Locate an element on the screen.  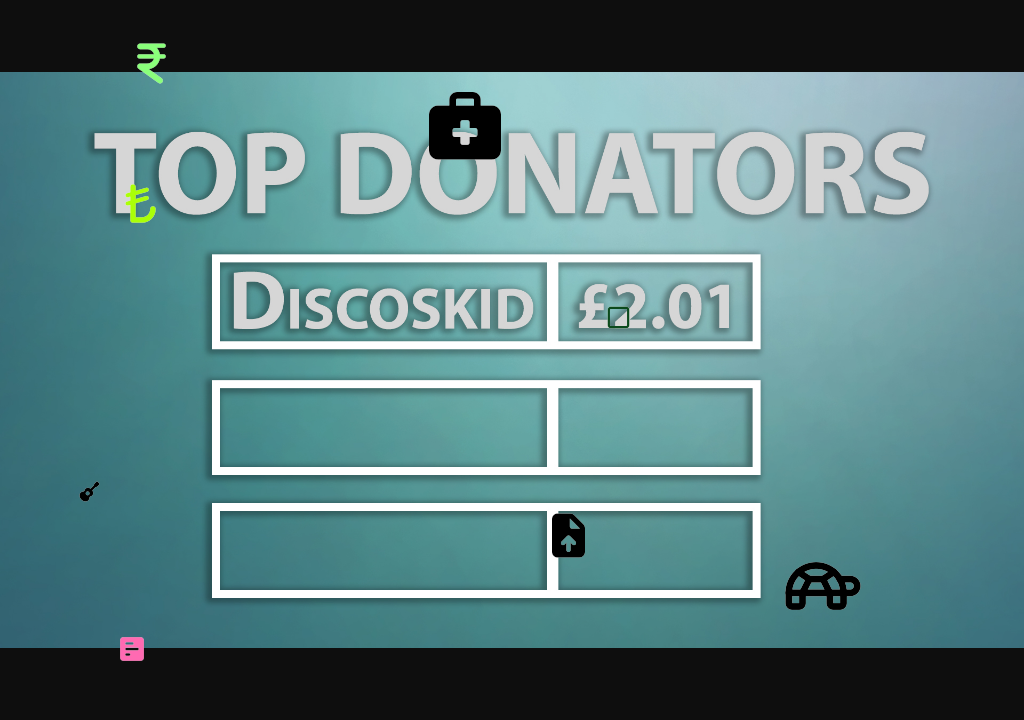
indicates slow loading or processing speed is located at coordinates (823, 586).